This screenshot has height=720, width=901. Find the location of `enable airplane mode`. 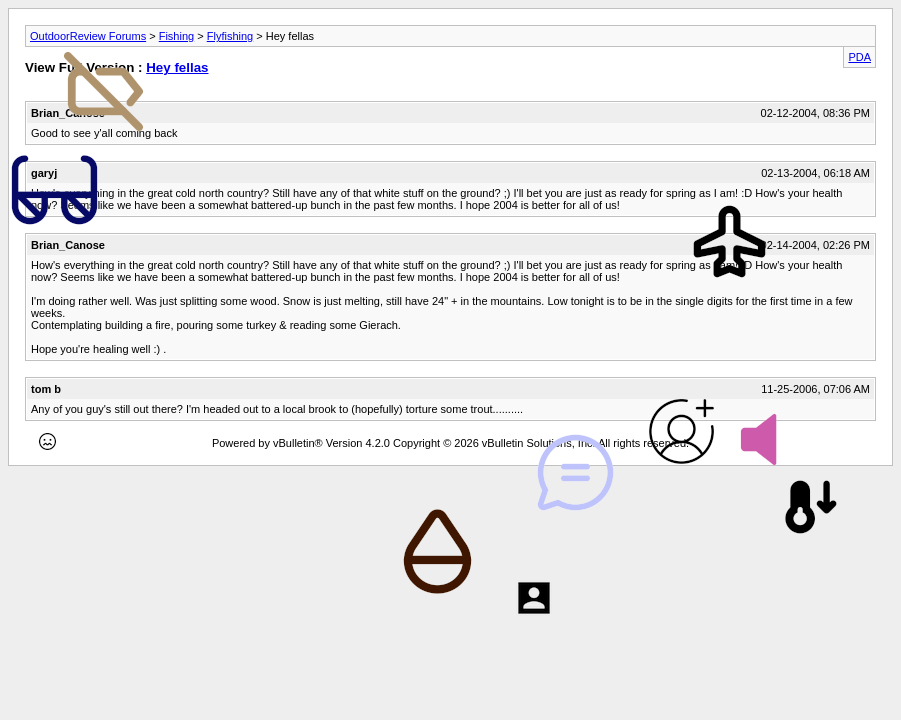

enable airplane mode is located at coordinates (729, 241).